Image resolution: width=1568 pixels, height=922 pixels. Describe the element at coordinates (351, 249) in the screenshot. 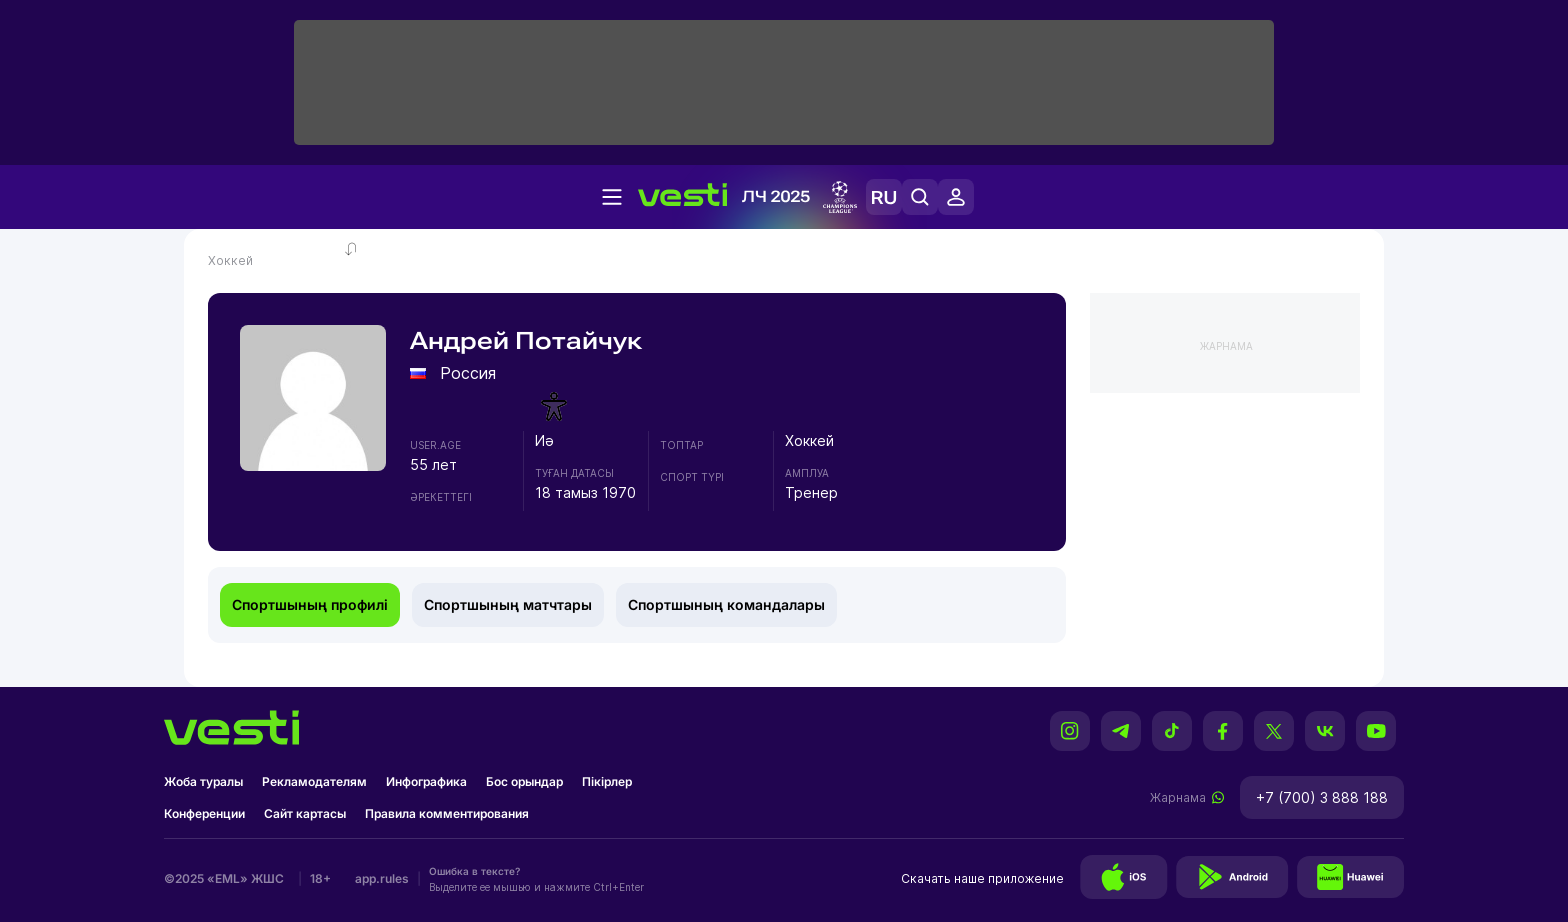

I see `undo or go back to previous state` at that location.